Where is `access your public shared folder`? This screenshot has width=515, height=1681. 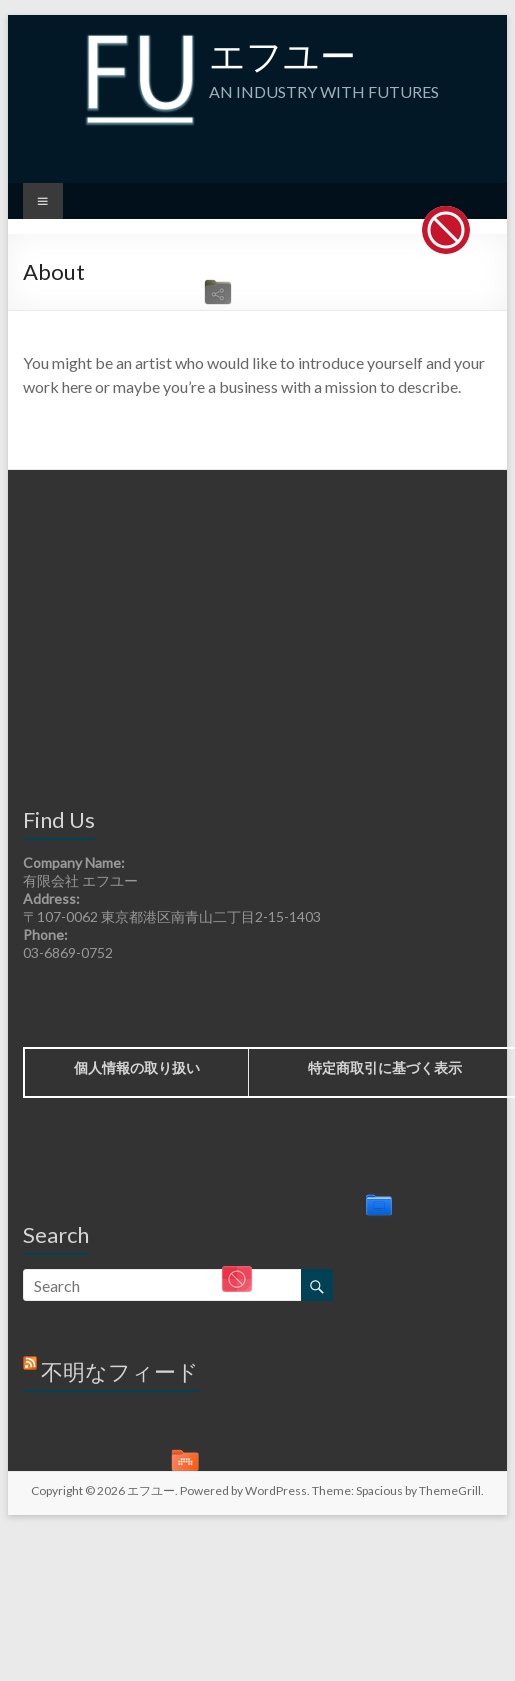 access your public shared folder is located at coordinates (218, 292).